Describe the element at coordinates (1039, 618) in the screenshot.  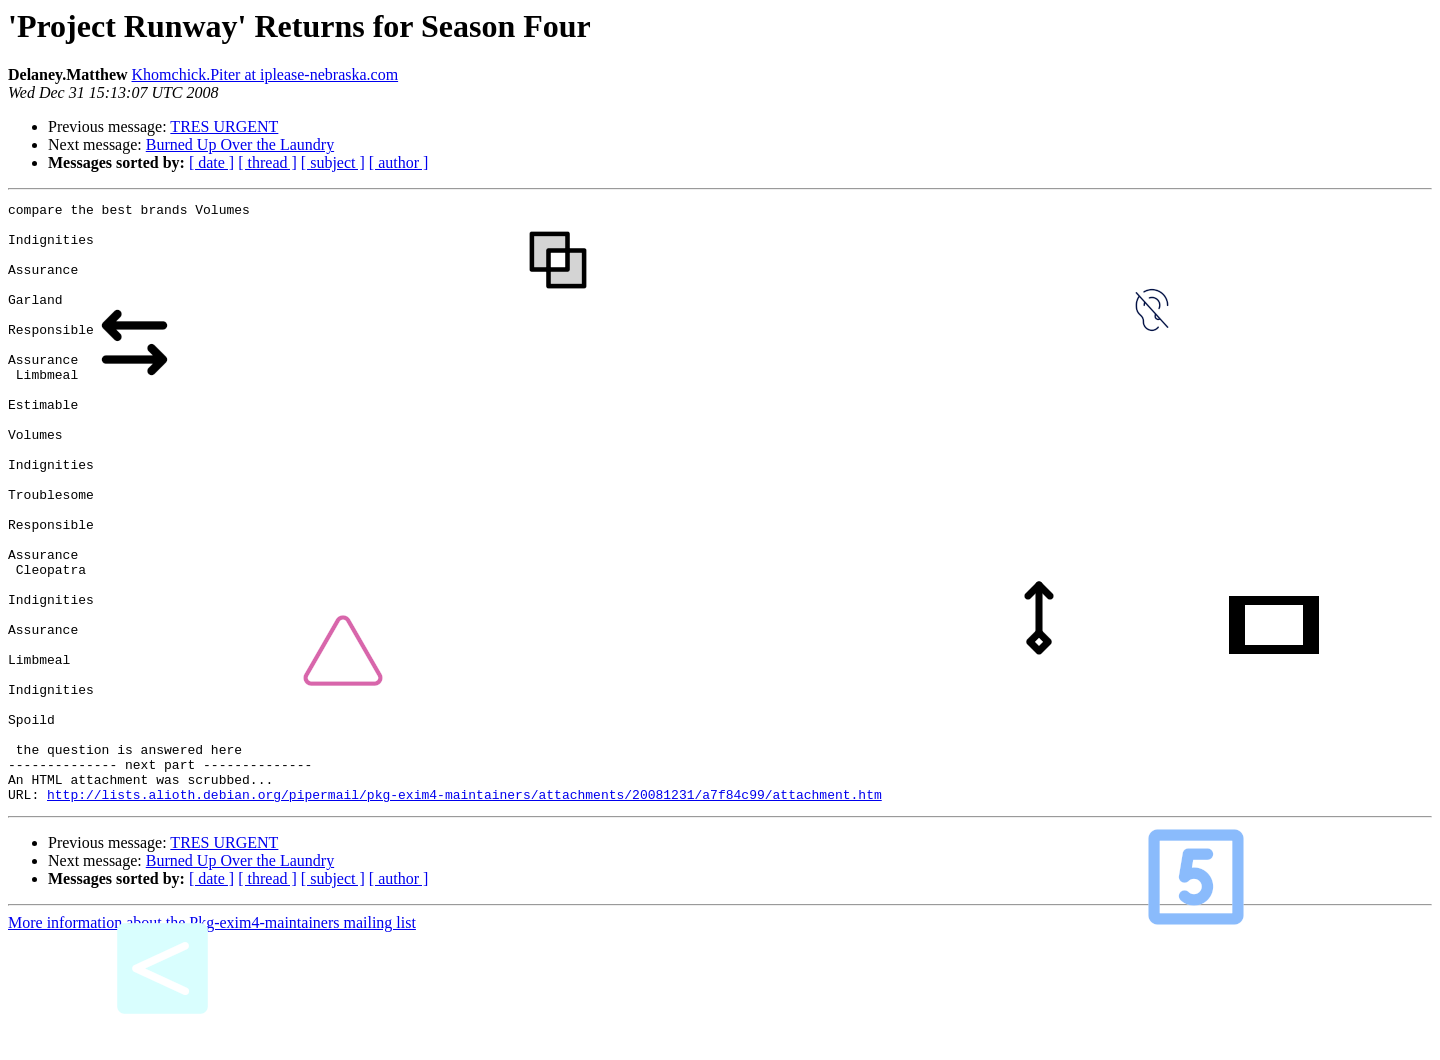
I see `move item up in priority or order` at that location.